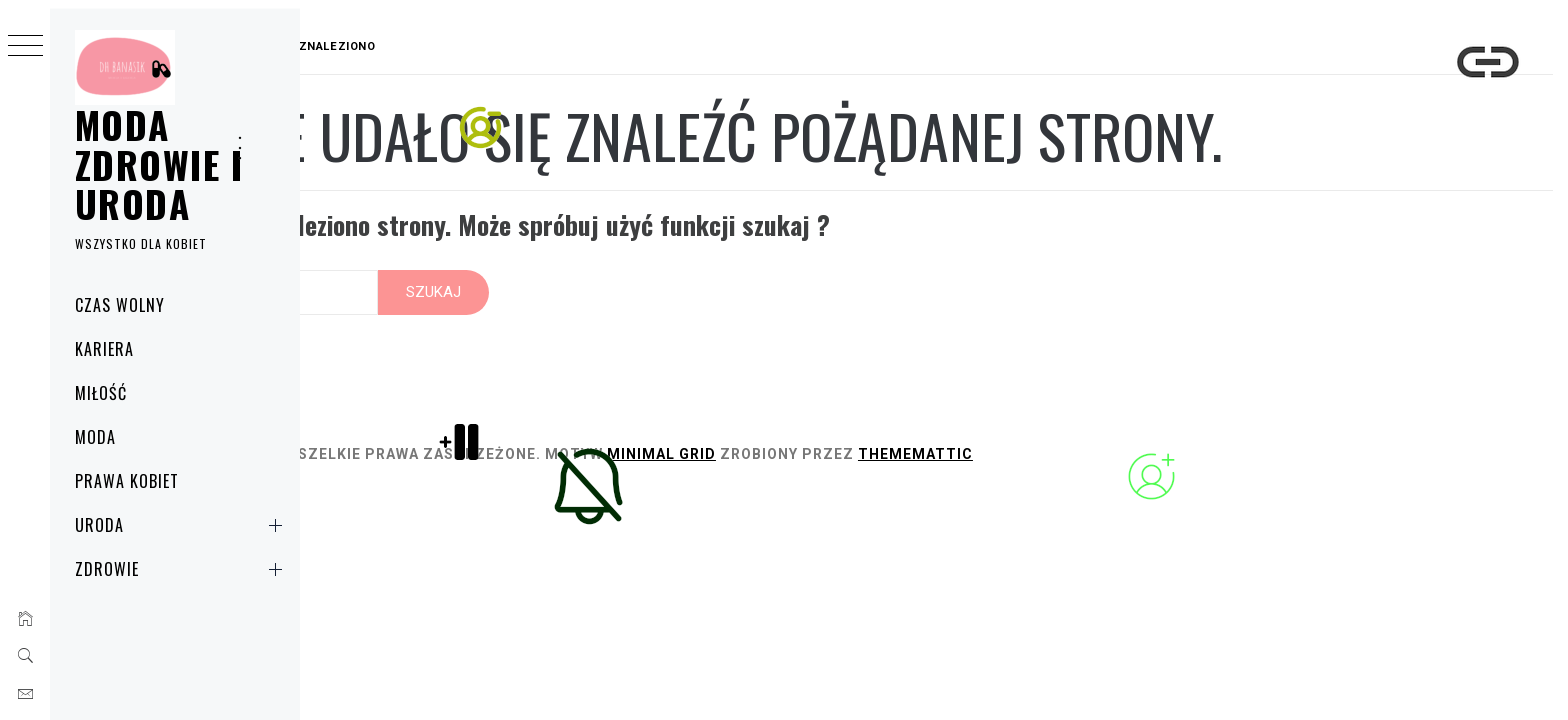 This screenshot has width=1568, height=720. I want to click on access medication or pharmacy features, so click(161, 69).